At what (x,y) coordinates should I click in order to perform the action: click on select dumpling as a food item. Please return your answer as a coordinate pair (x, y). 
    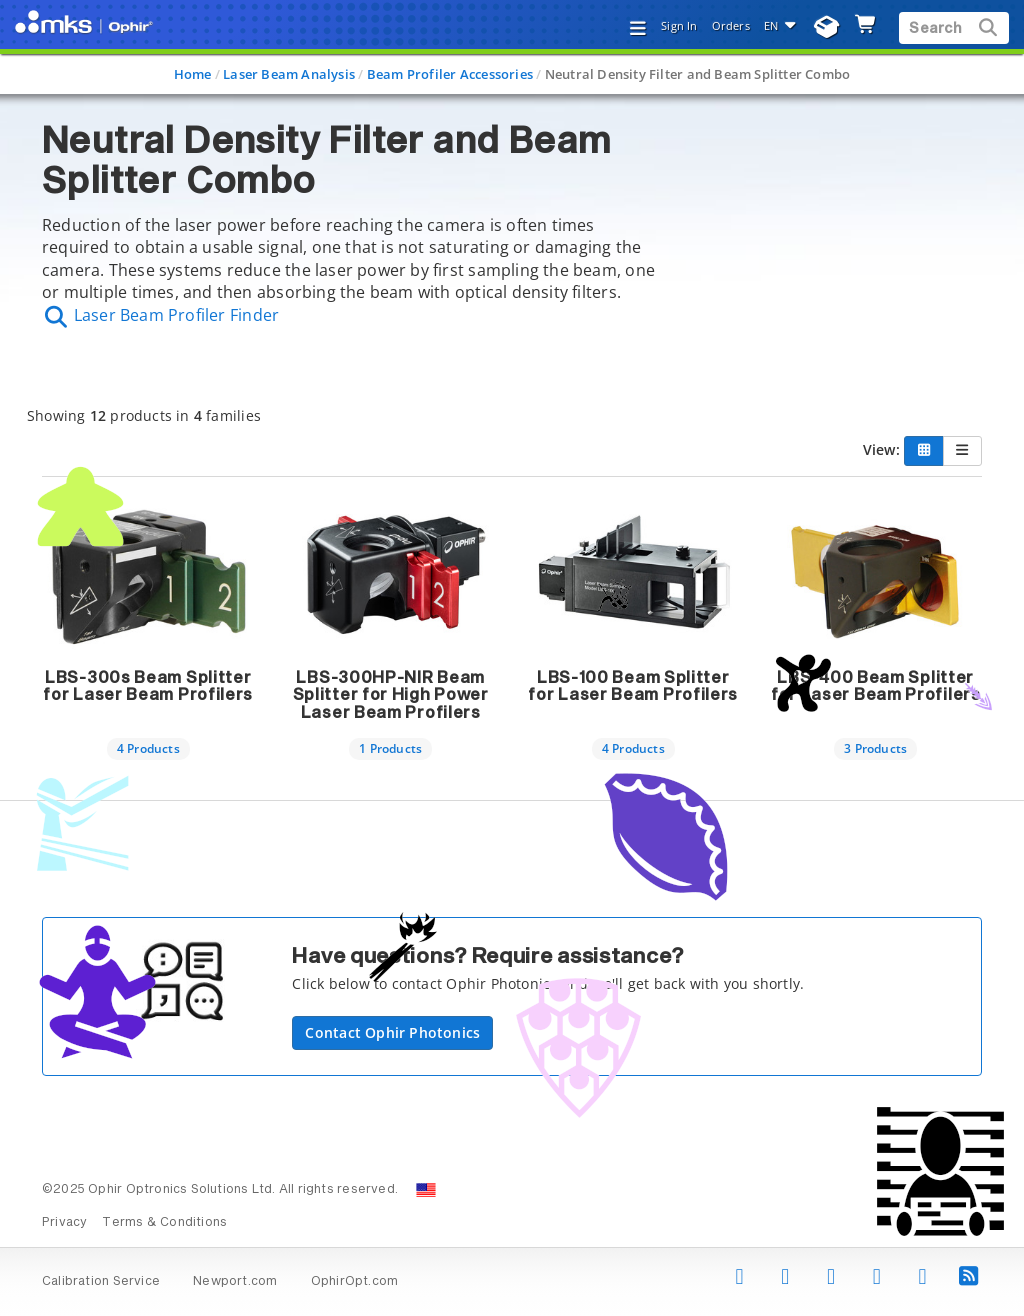
    Looking at the image, I should click on (666, 837).